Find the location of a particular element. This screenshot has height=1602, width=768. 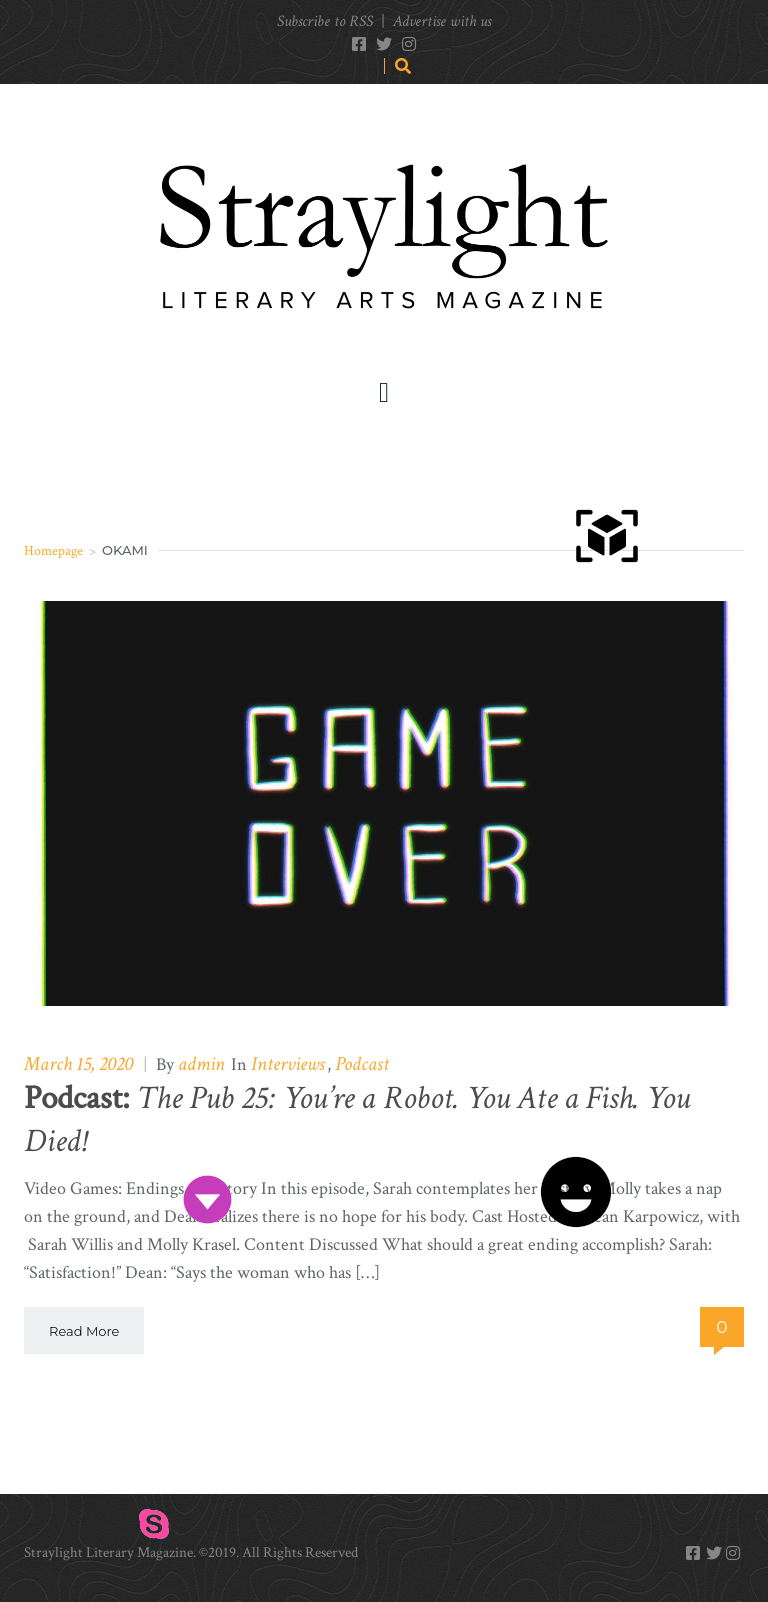

expand dropdown menu or content is located at coordinates (207, 1199).